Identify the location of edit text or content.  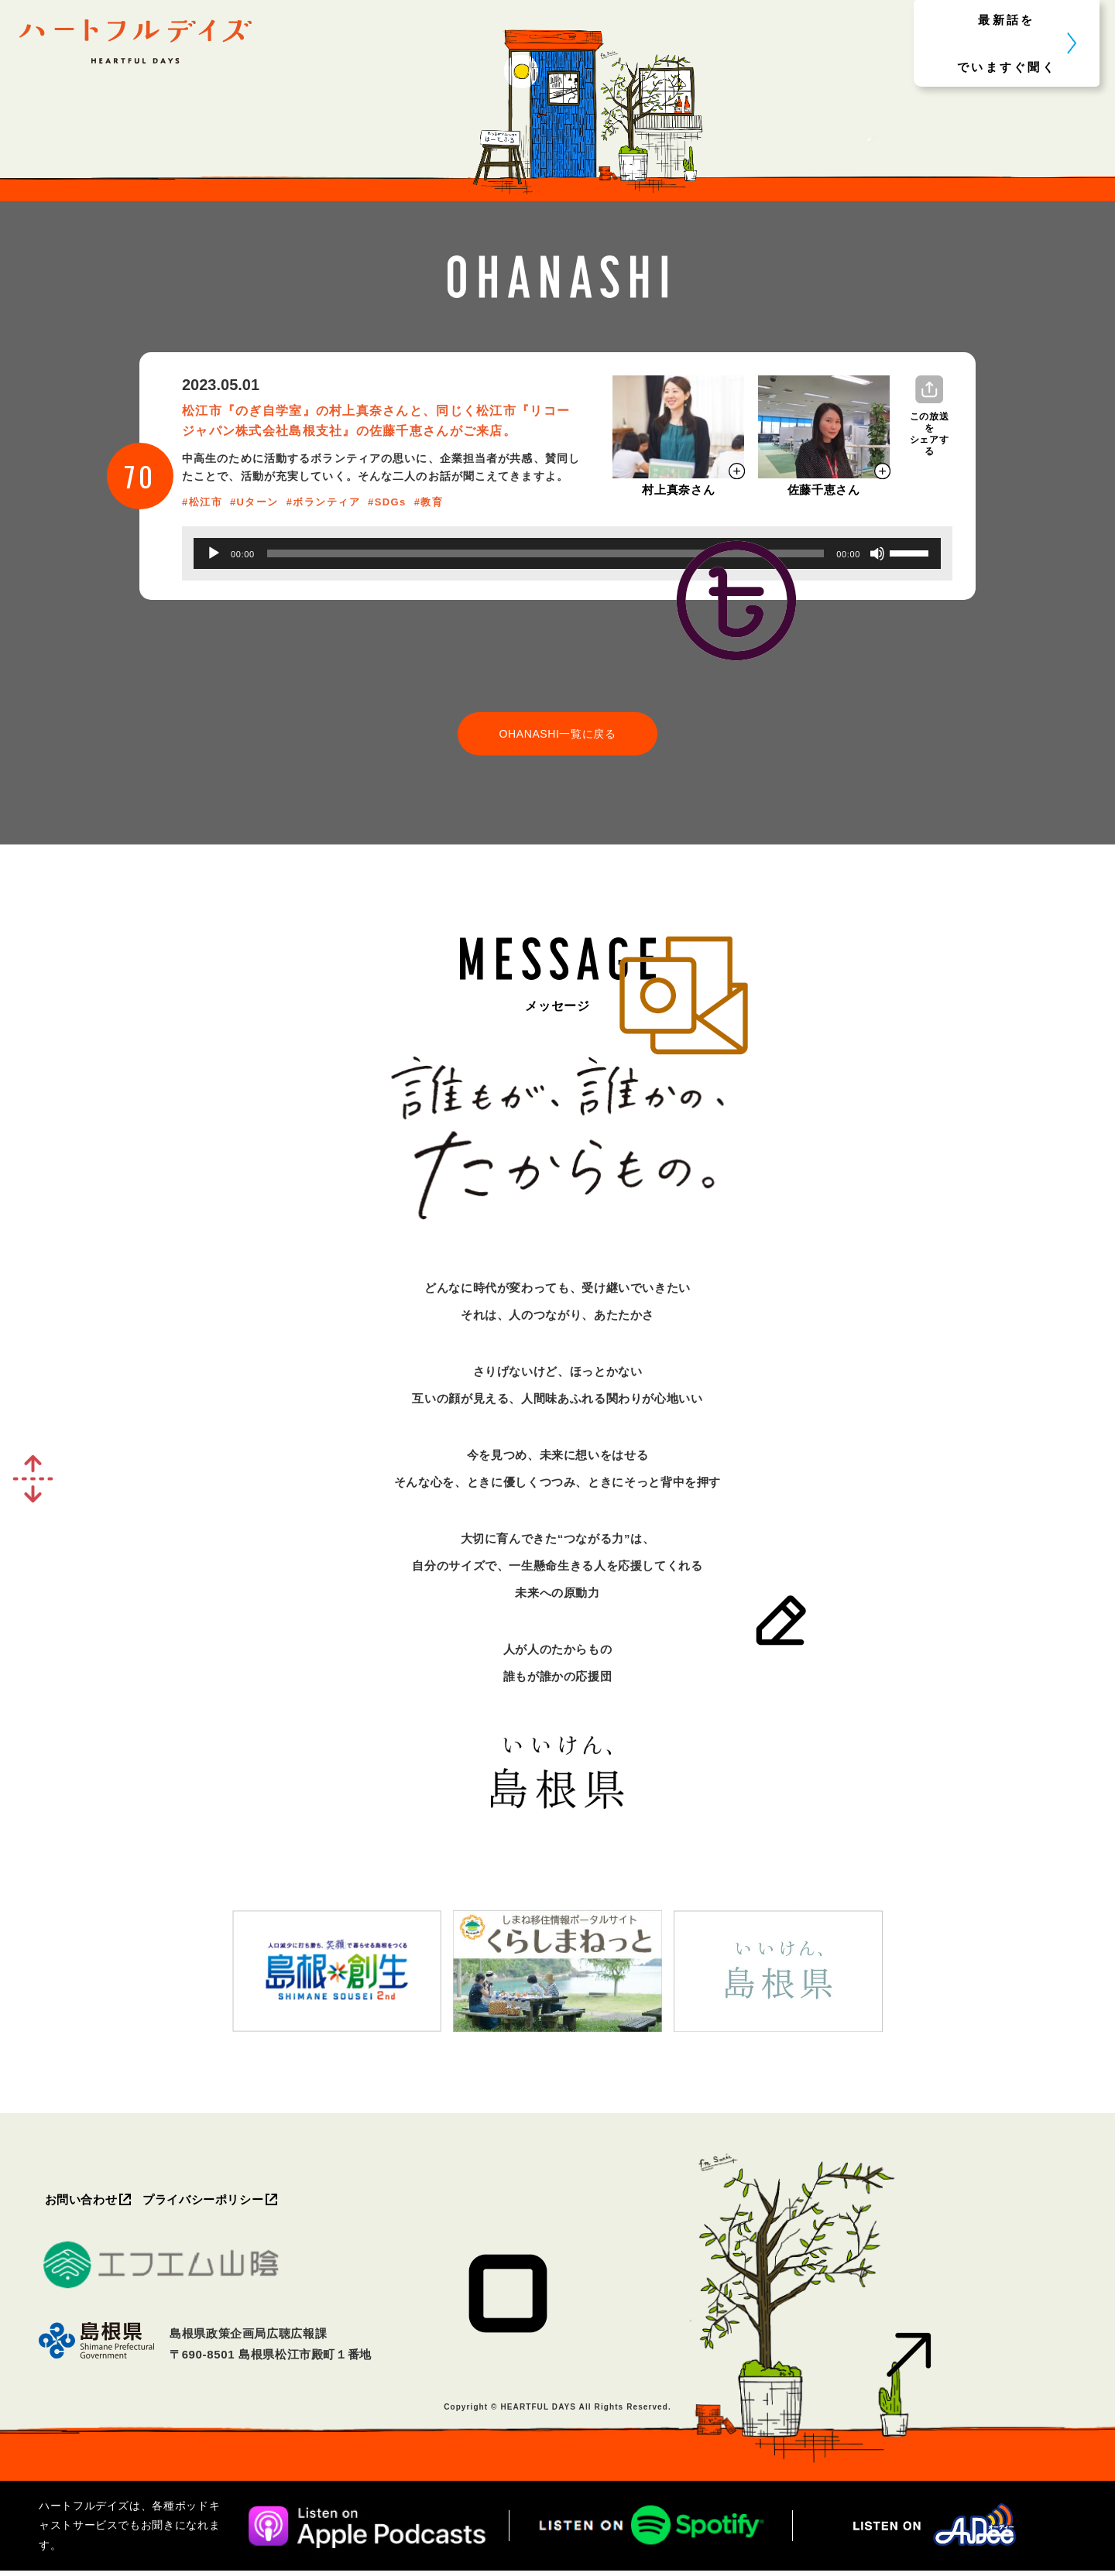
(780, 1621).